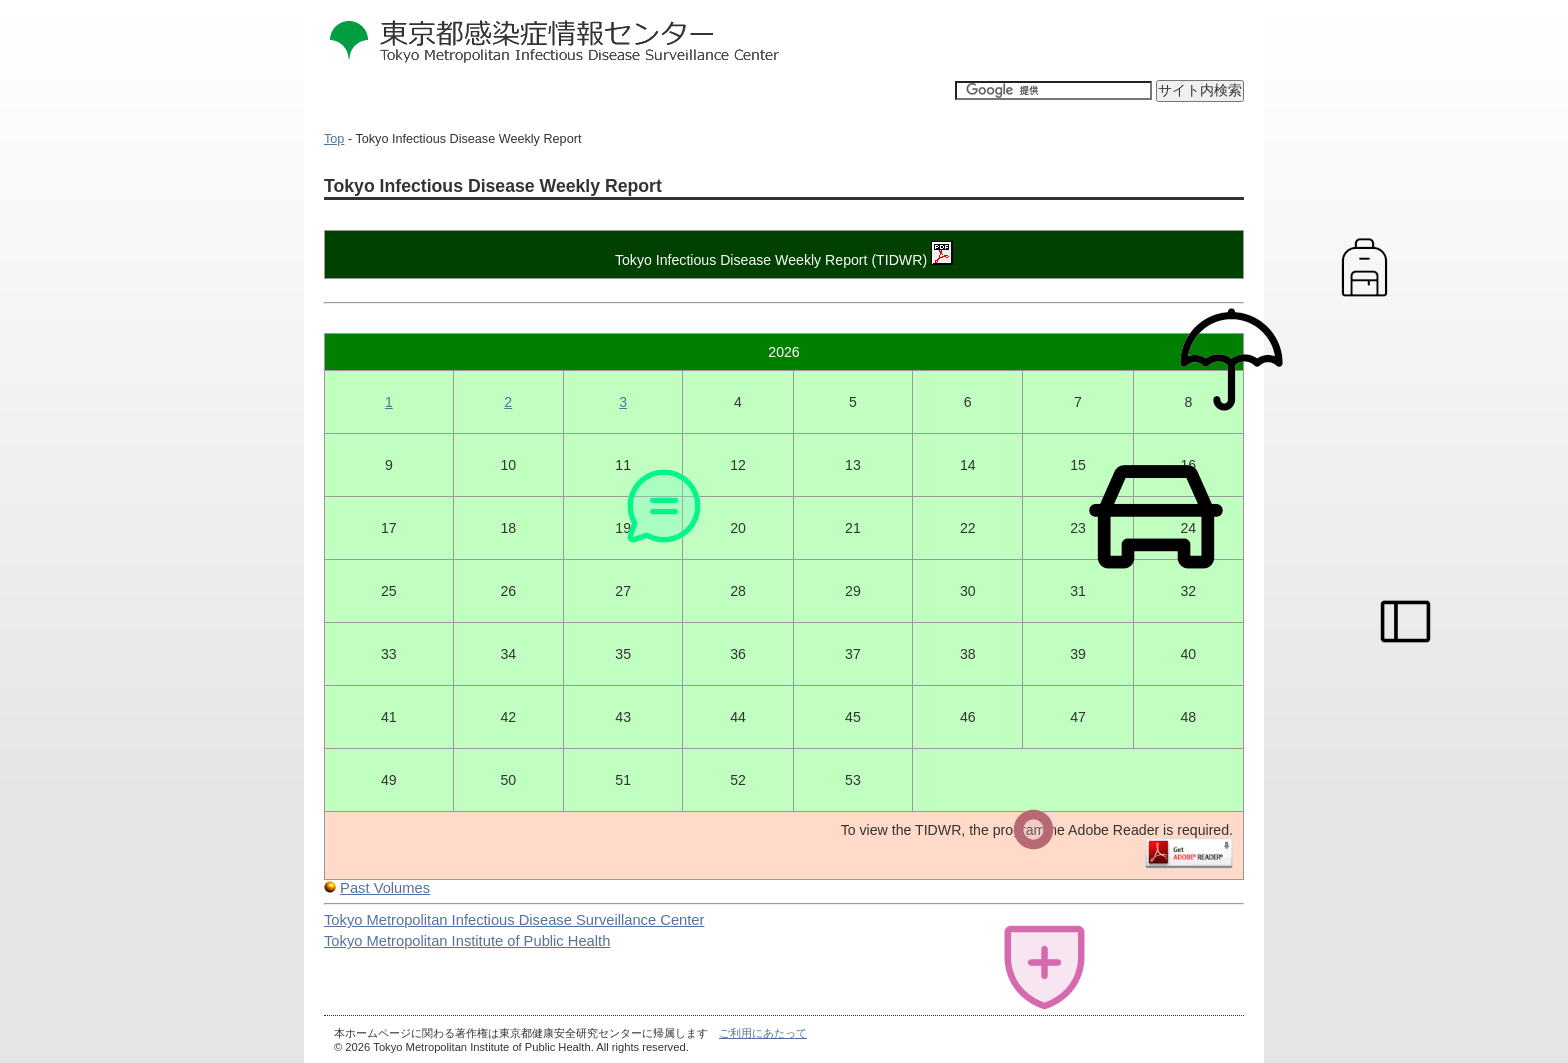 The width and height of the screenshot is (1568, 1063). I want to click on indicates an unread notification or new item, so click(1033, 829).